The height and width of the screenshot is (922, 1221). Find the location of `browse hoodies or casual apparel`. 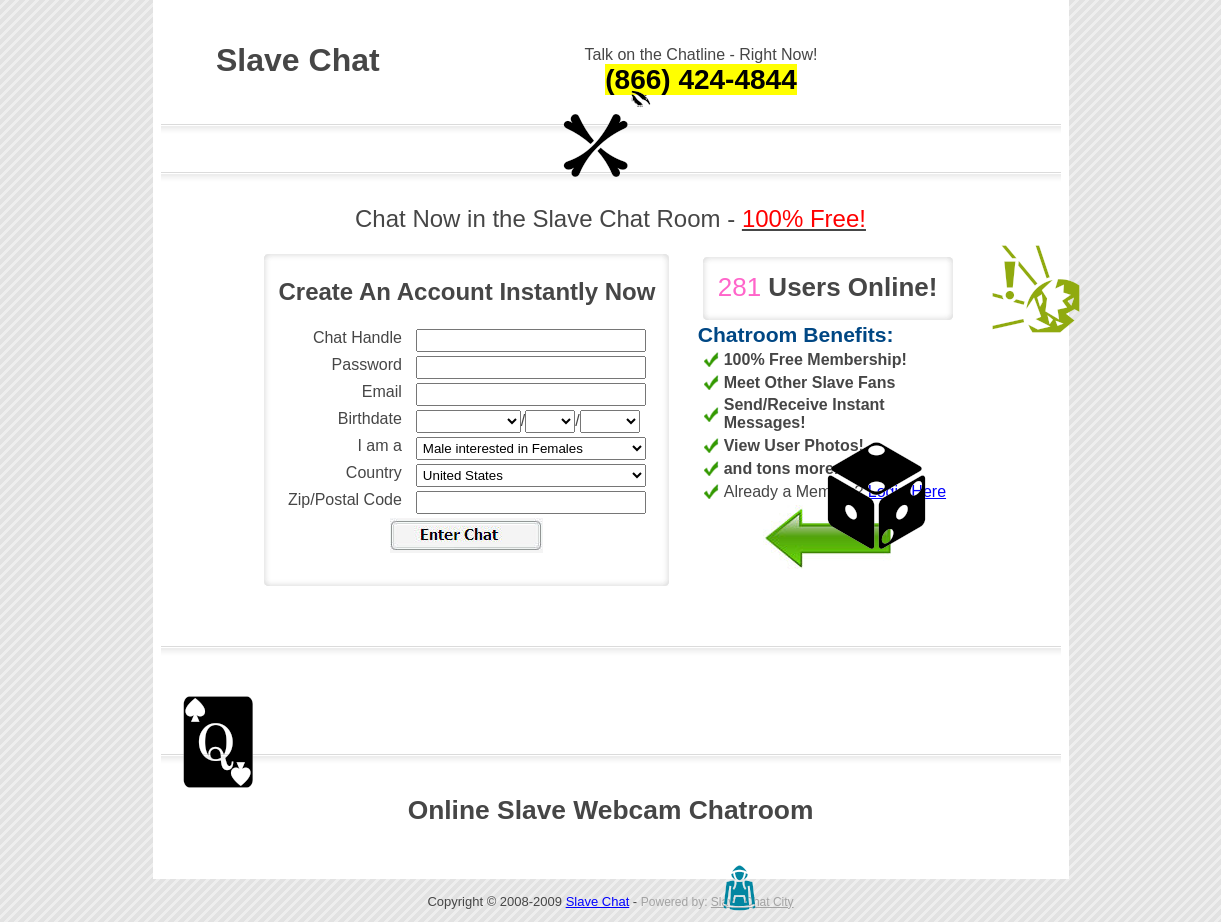

browse hoodies or casual apparel is located at coordinates (739, 887).